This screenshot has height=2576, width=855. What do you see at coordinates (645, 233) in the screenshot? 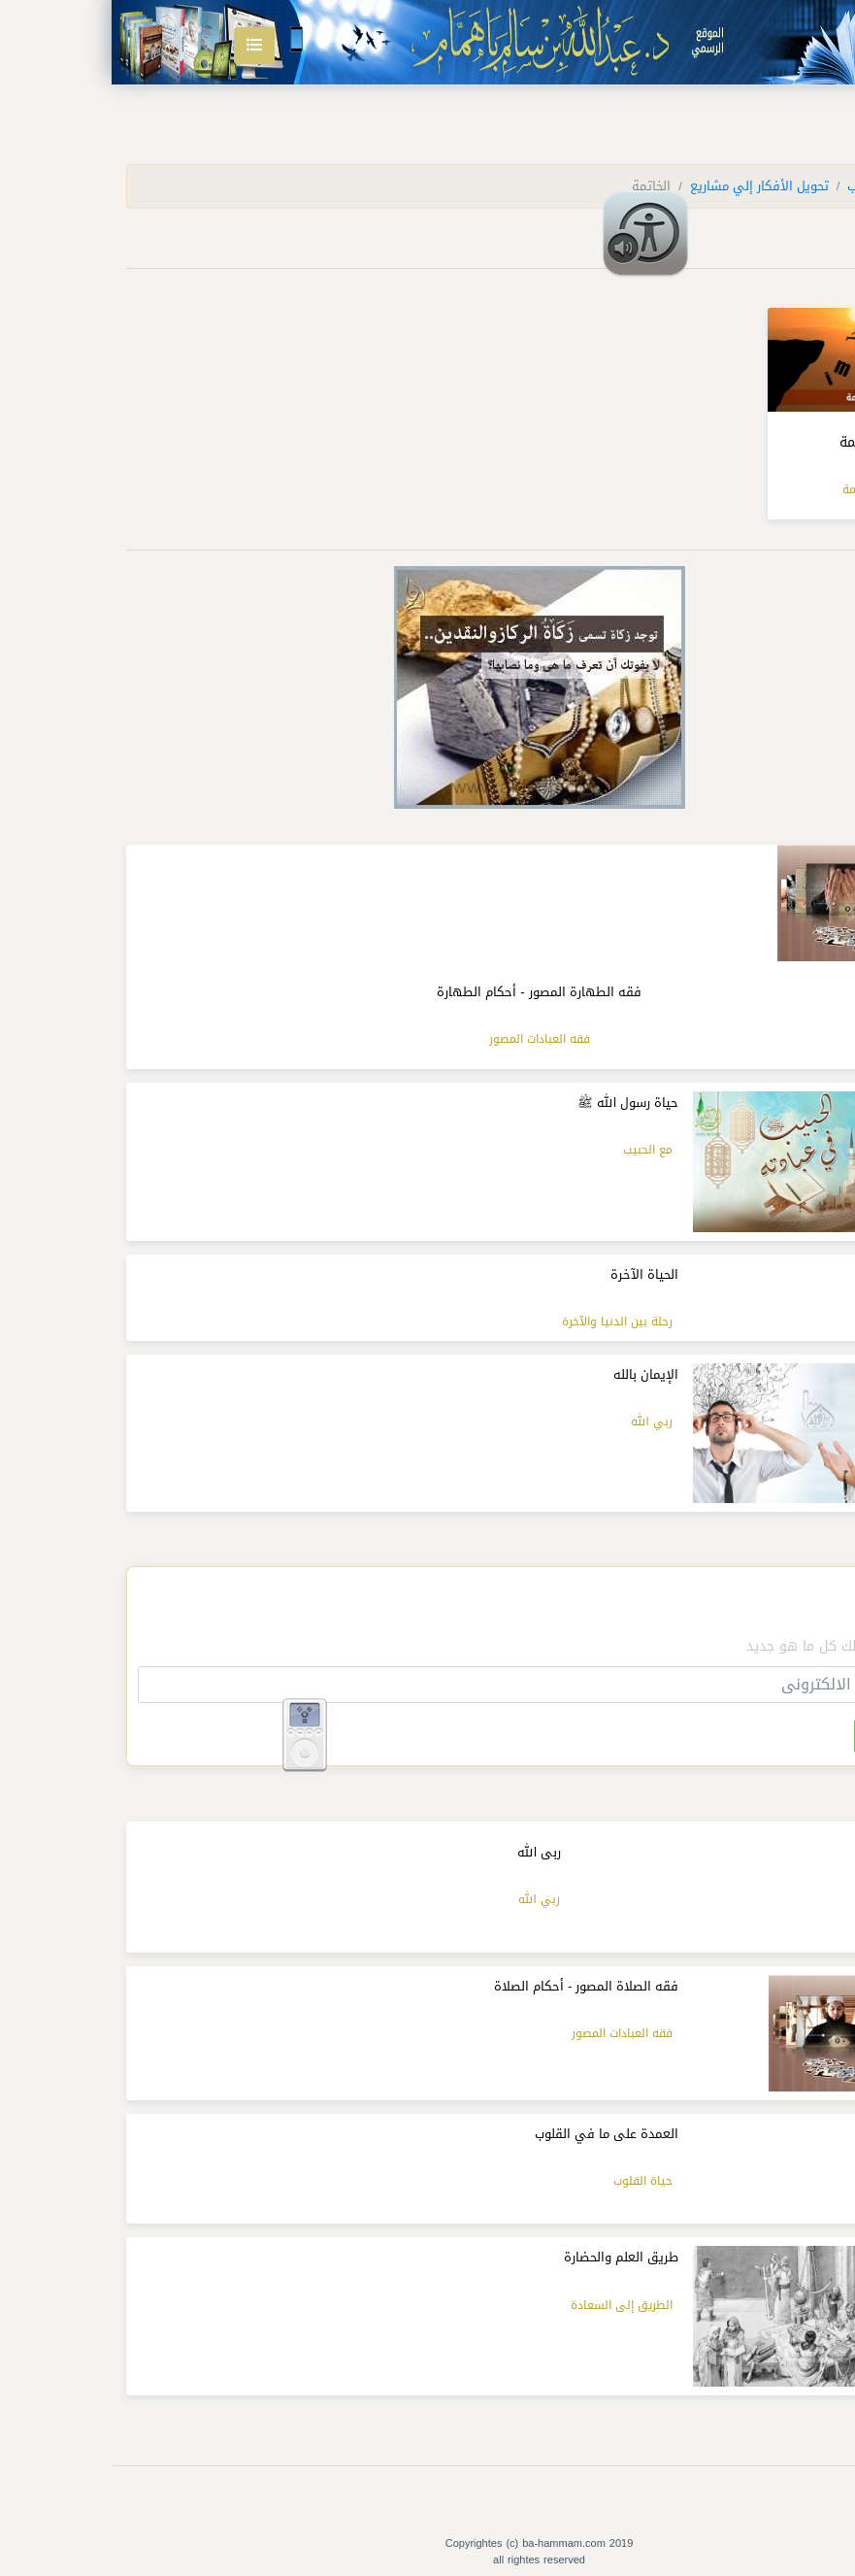
I see `enable voiceover screen reader accessibility` at bounding box center [645, 233].